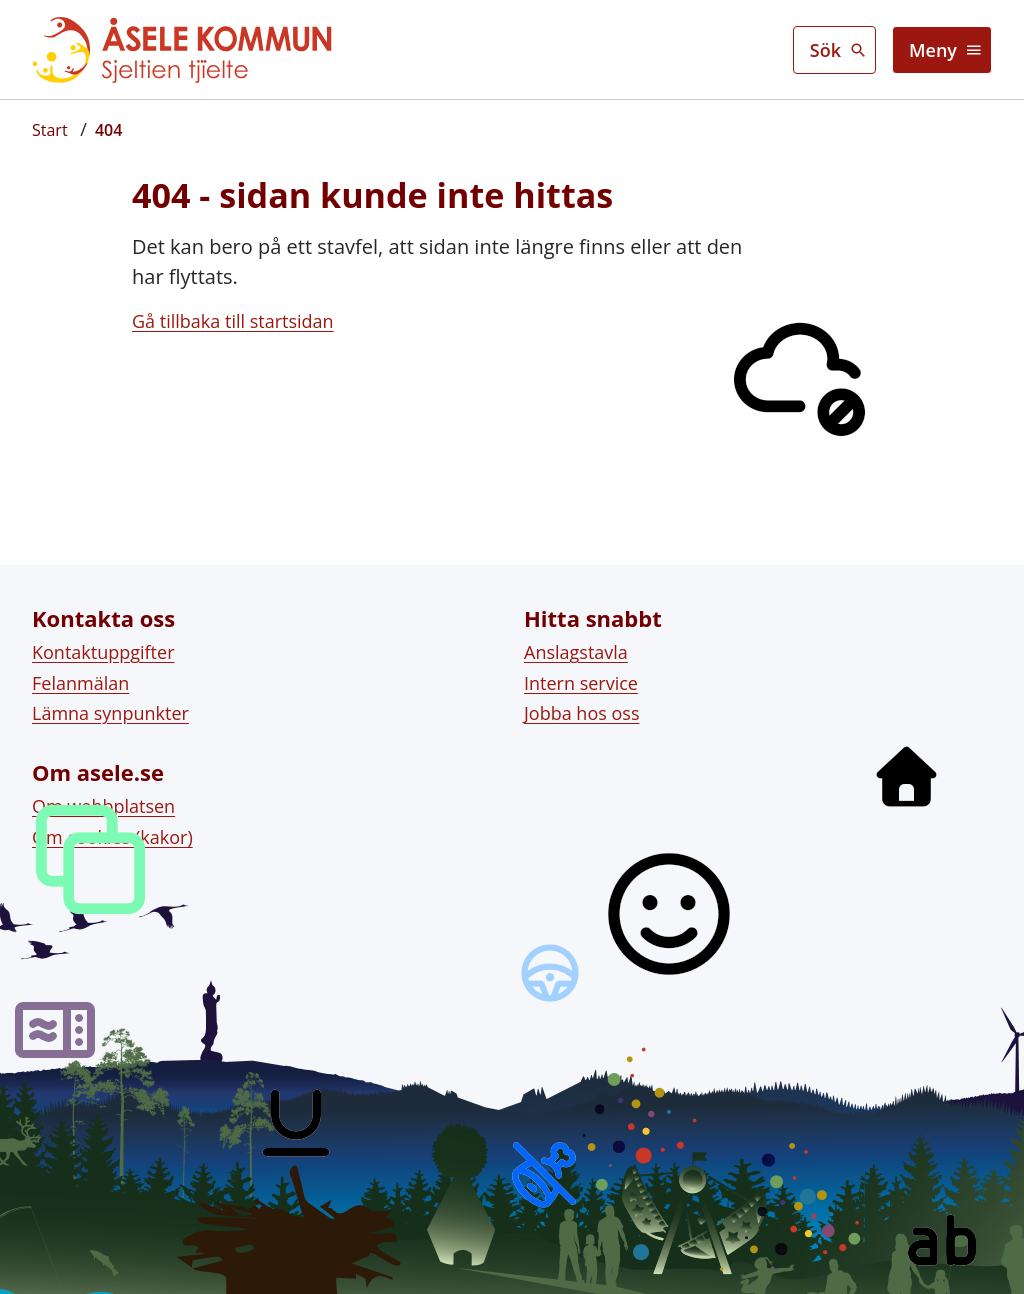 This screenshot has width=1024, height=1294. Describe the element at coordinates (296, 1123) in the screenshot. I see `apply underline formatting to selected text` at that location.